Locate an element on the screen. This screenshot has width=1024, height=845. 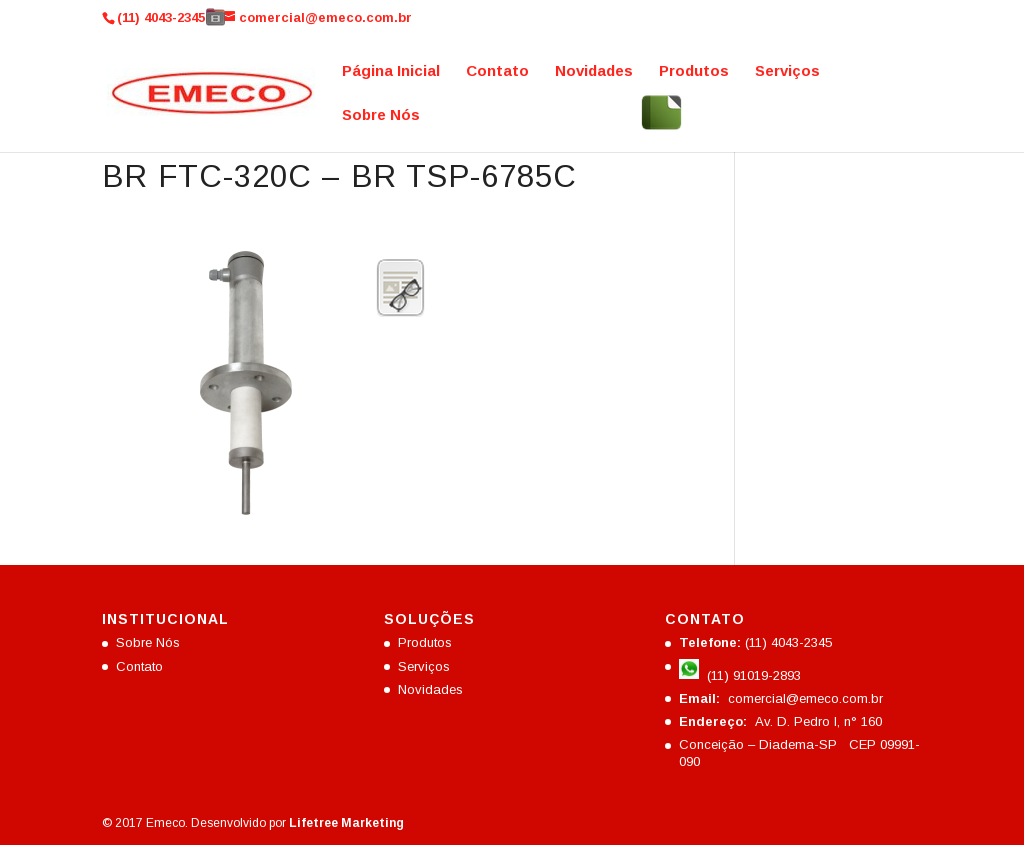
open the documents app is located at coordinates (400, 287).